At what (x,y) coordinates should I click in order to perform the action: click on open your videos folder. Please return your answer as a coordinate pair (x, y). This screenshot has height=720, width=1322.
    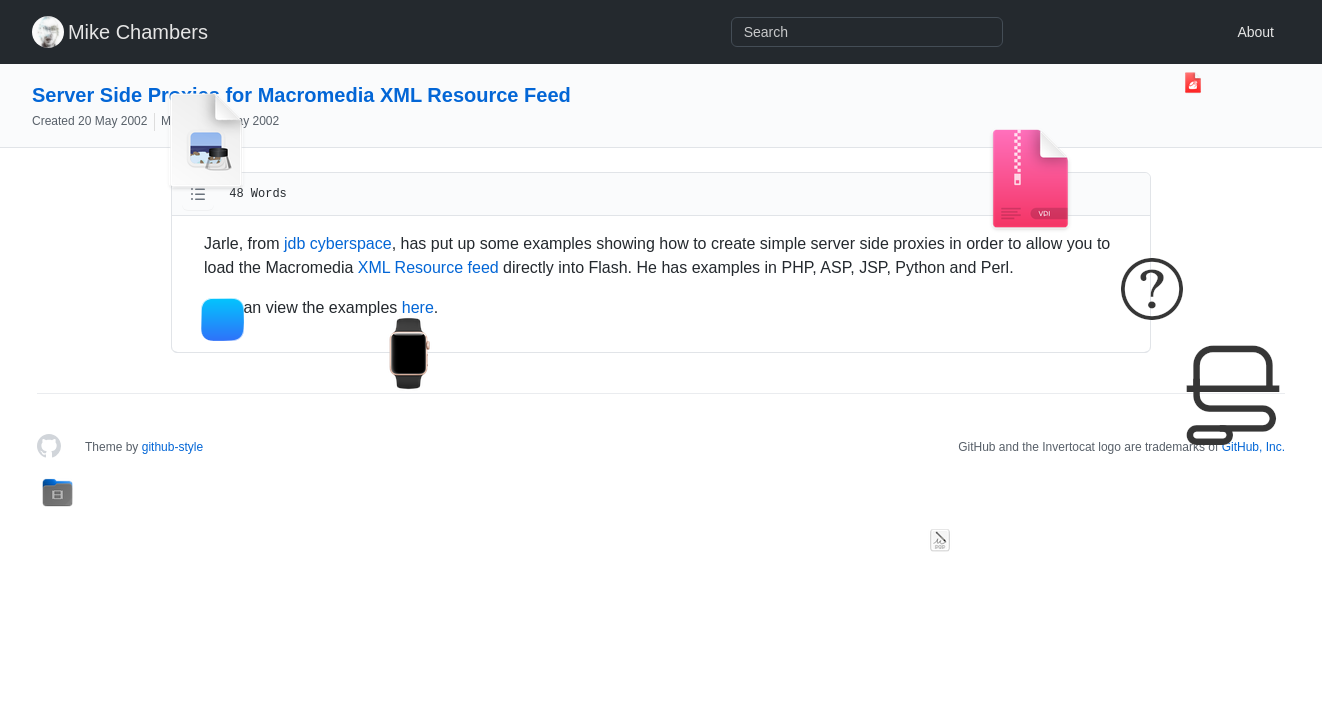
    Looking at the image, I should click on (57, 492).